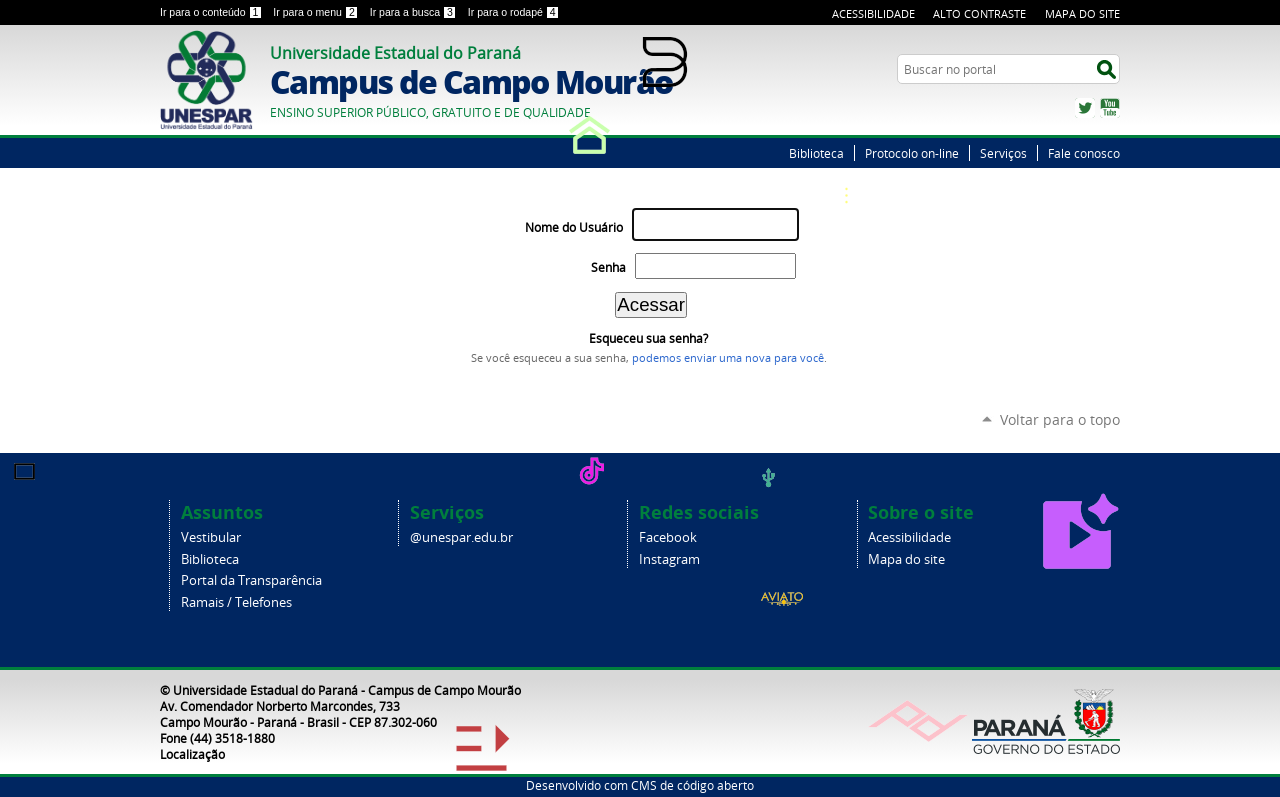 This screenshot has width=1280, height=797. I want to click on Peak Design brand logo, so click(918, 721).